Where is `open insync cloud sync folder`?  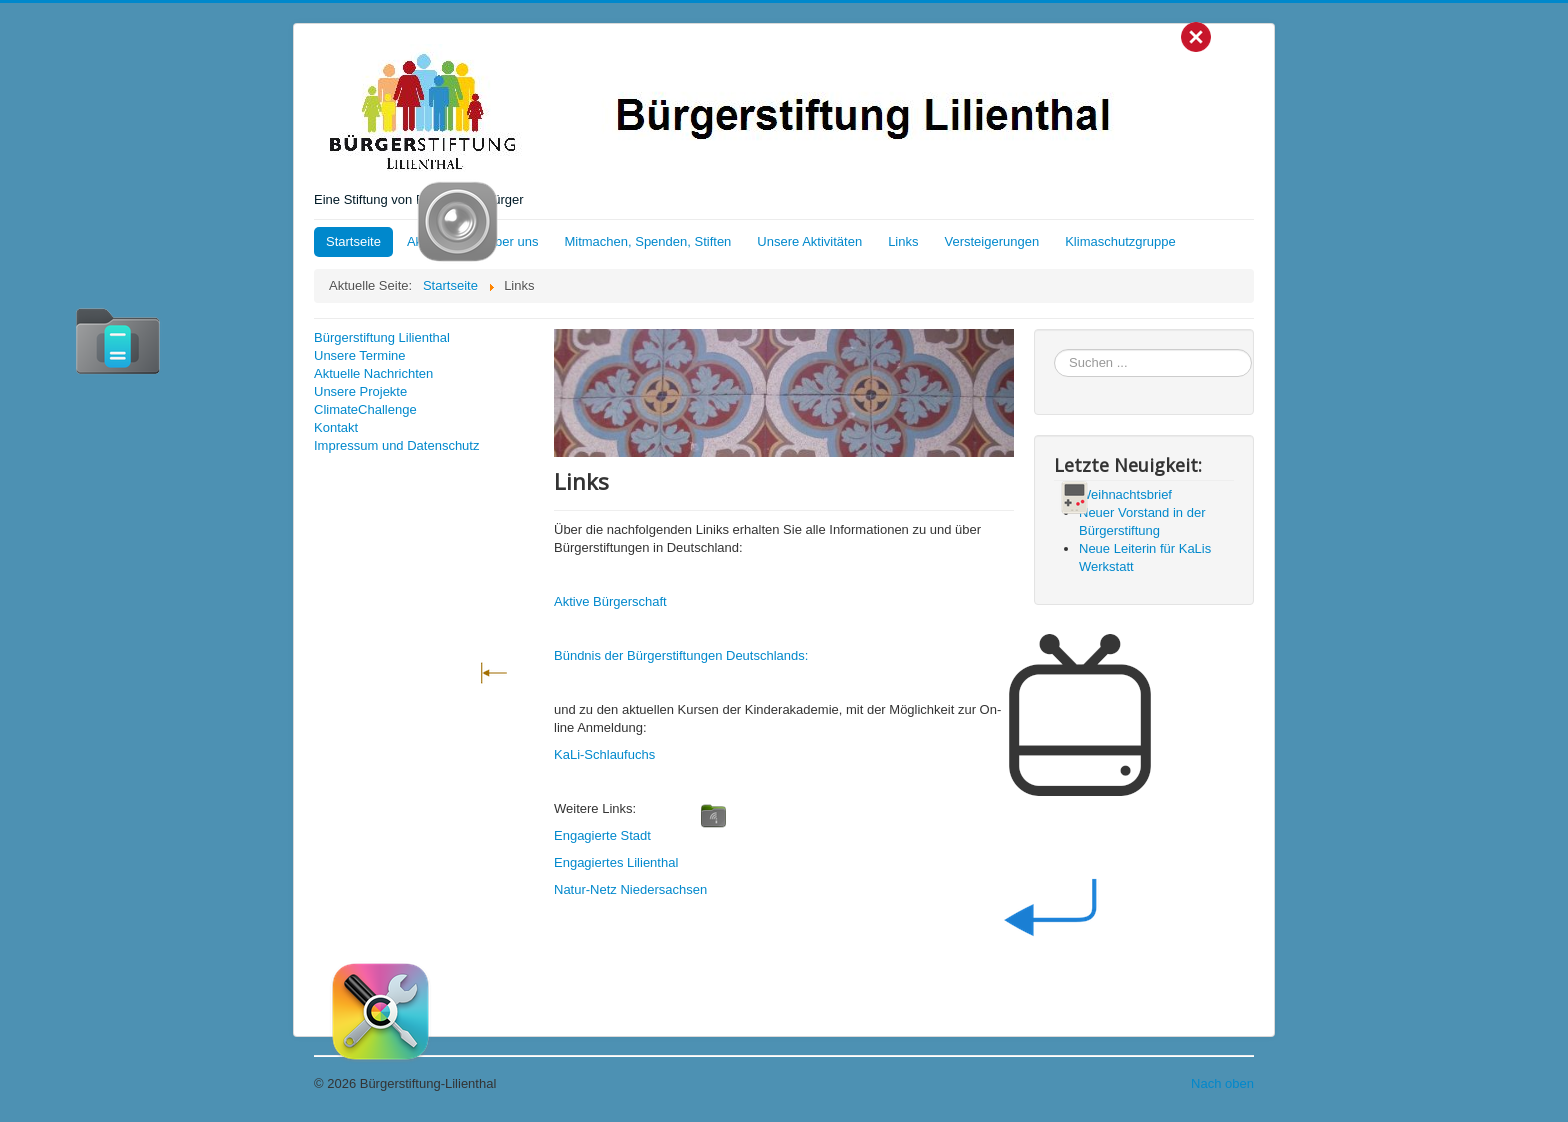
open insync cloud sync folder is located at coordinates (713, 815).